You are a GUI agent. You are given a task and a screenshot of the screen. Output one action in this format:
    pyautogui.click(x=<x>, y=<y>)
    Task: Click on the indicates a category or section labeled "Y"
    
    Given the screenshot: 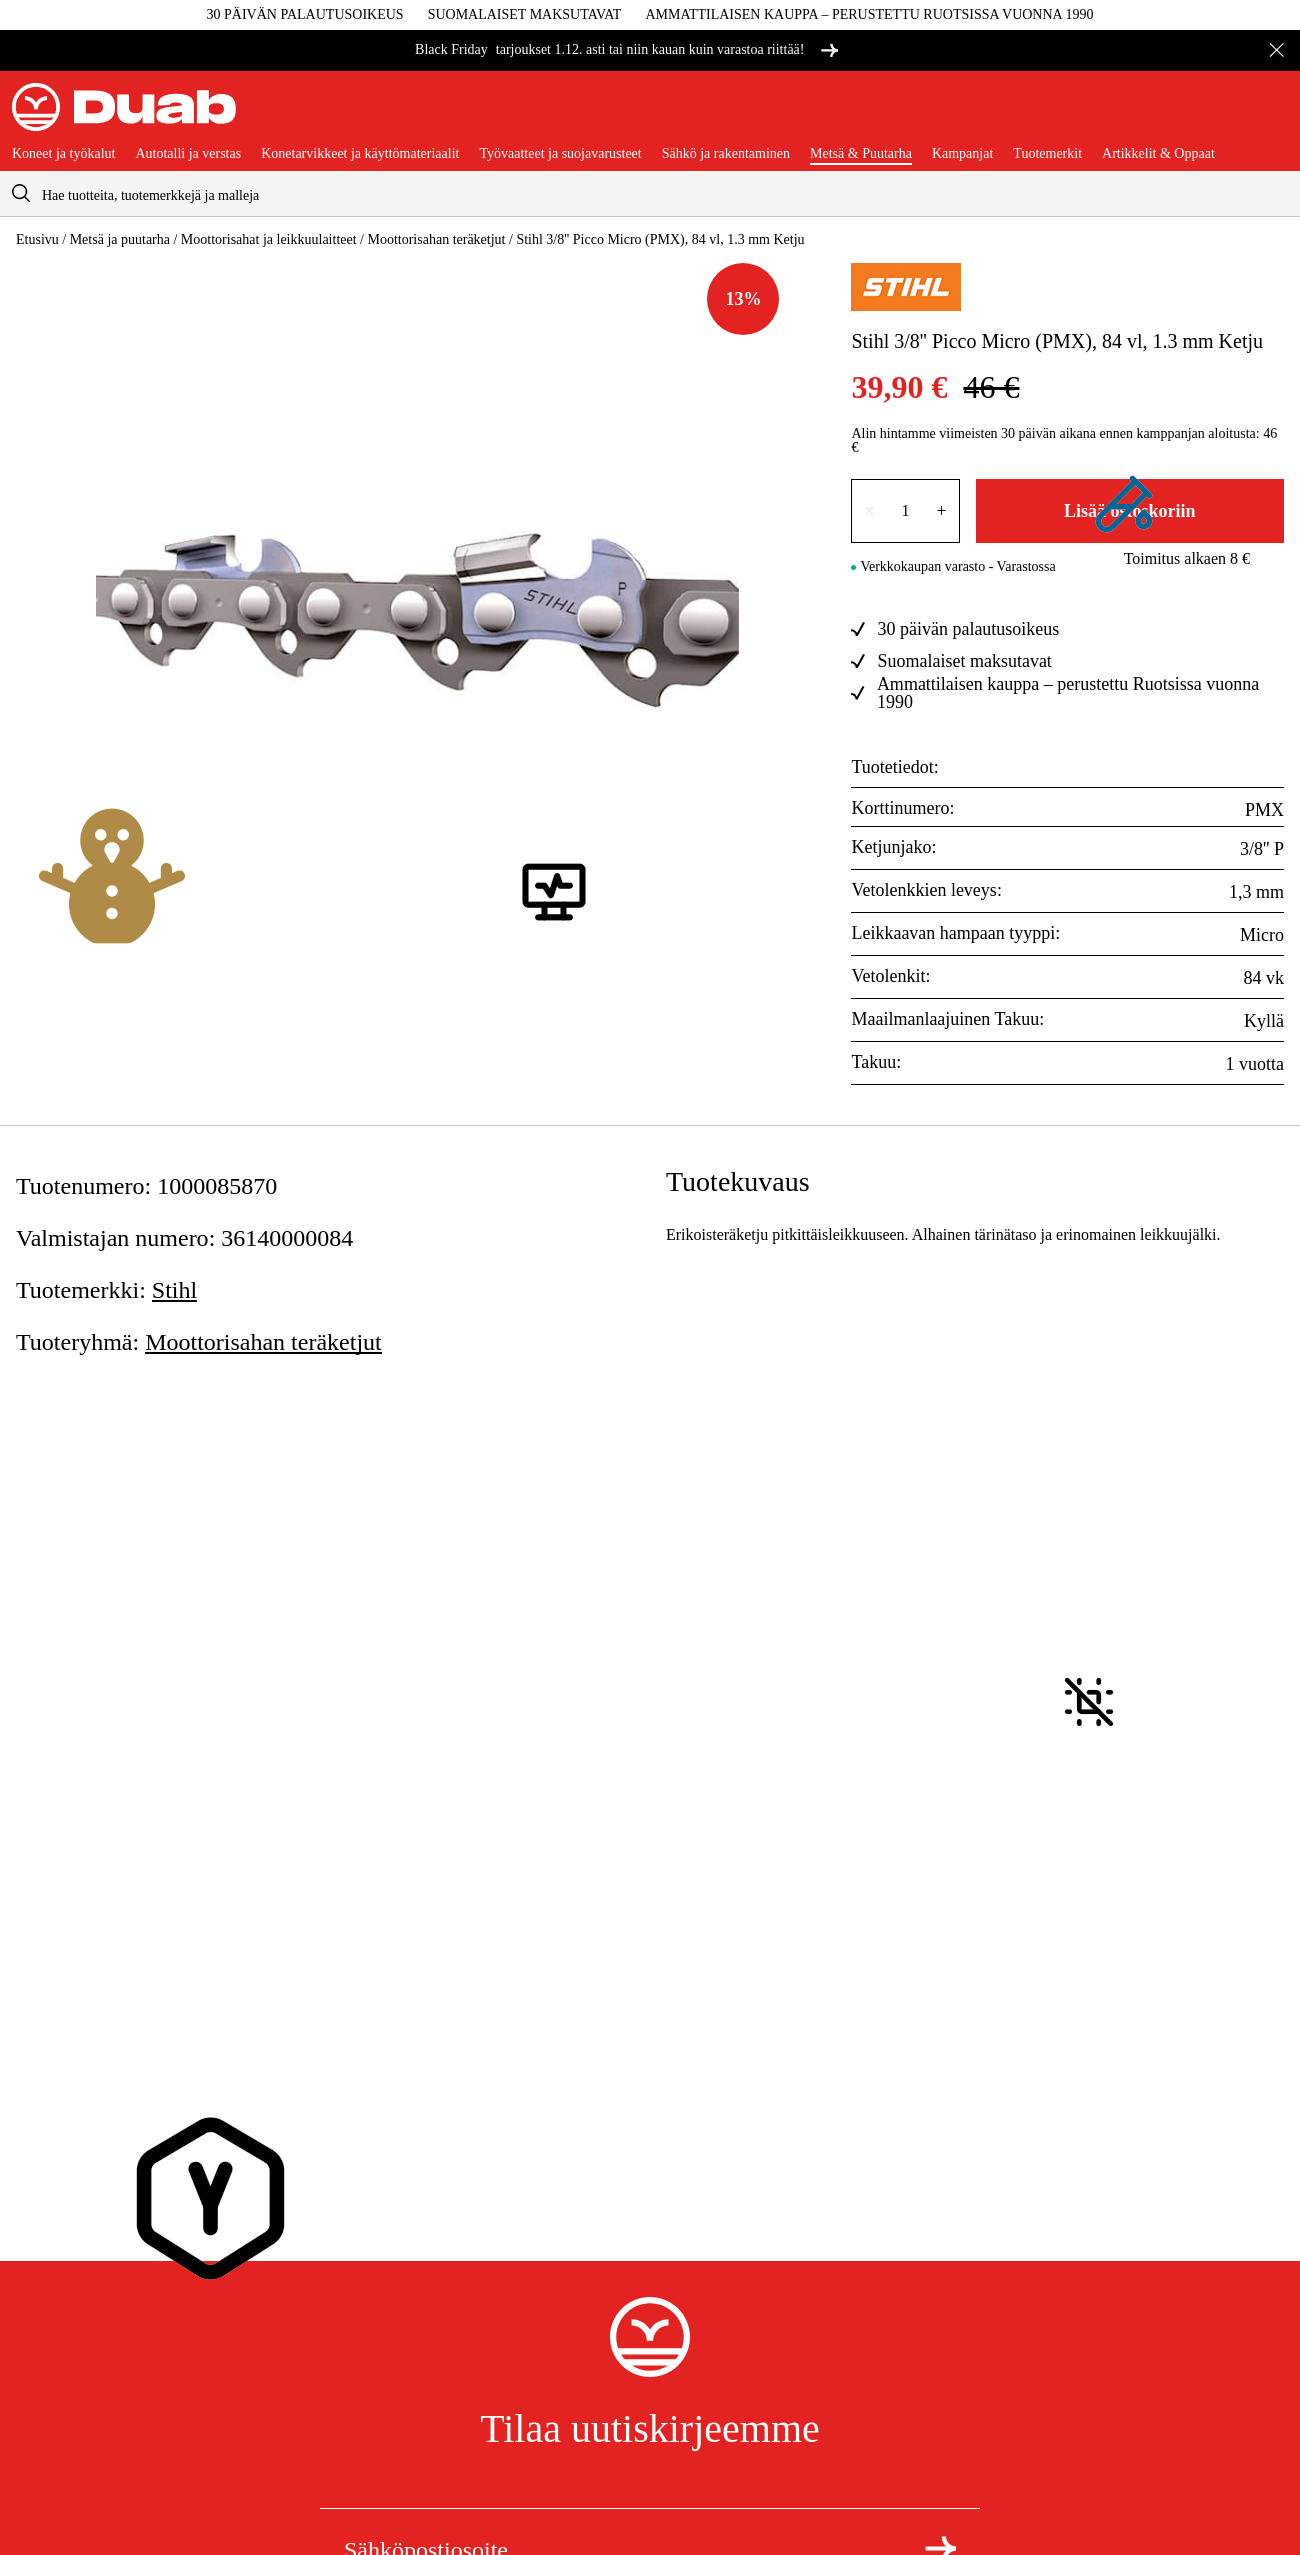 What is the action you would take?
    pyautogui.click(x=210, y=2198)
    